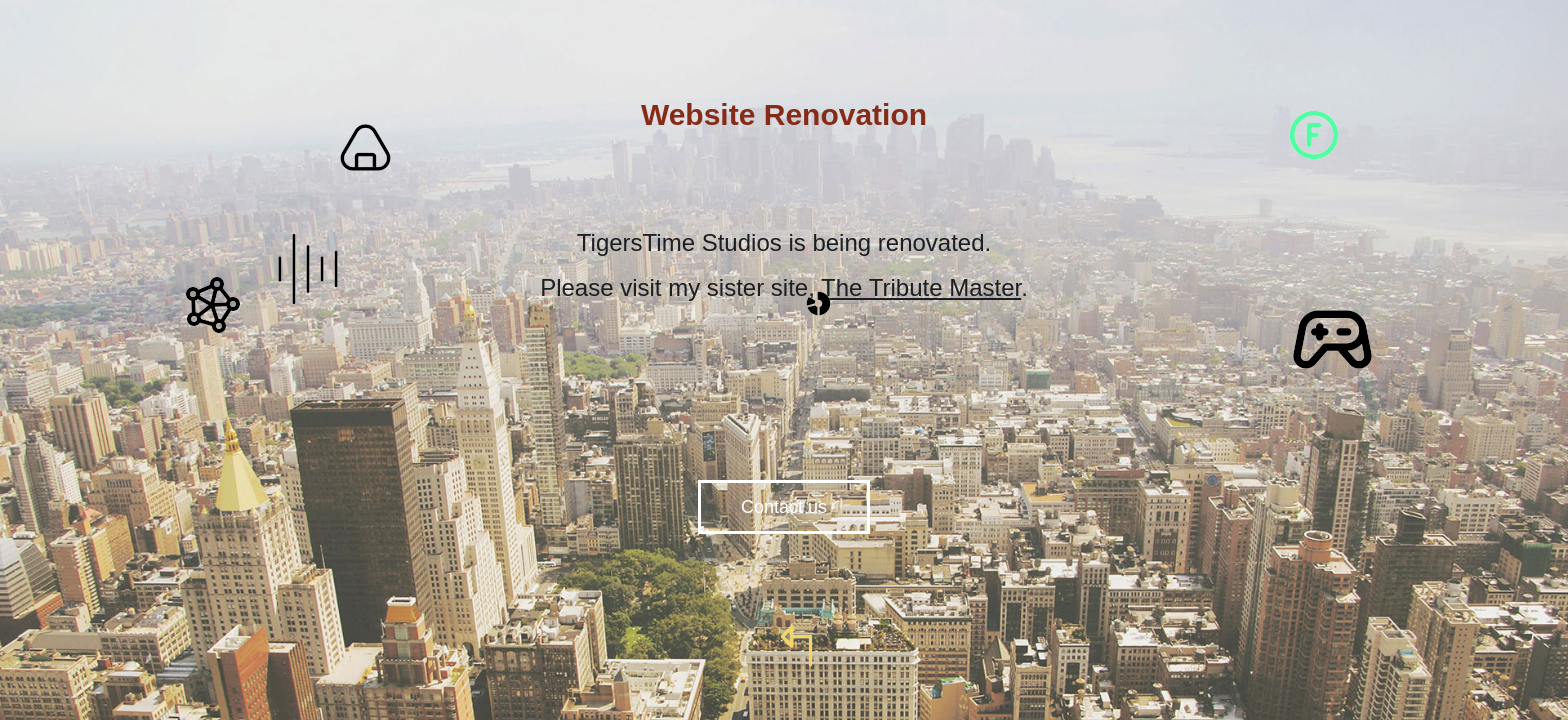  I want to click on audio or sound visualization, so click(308, 269).